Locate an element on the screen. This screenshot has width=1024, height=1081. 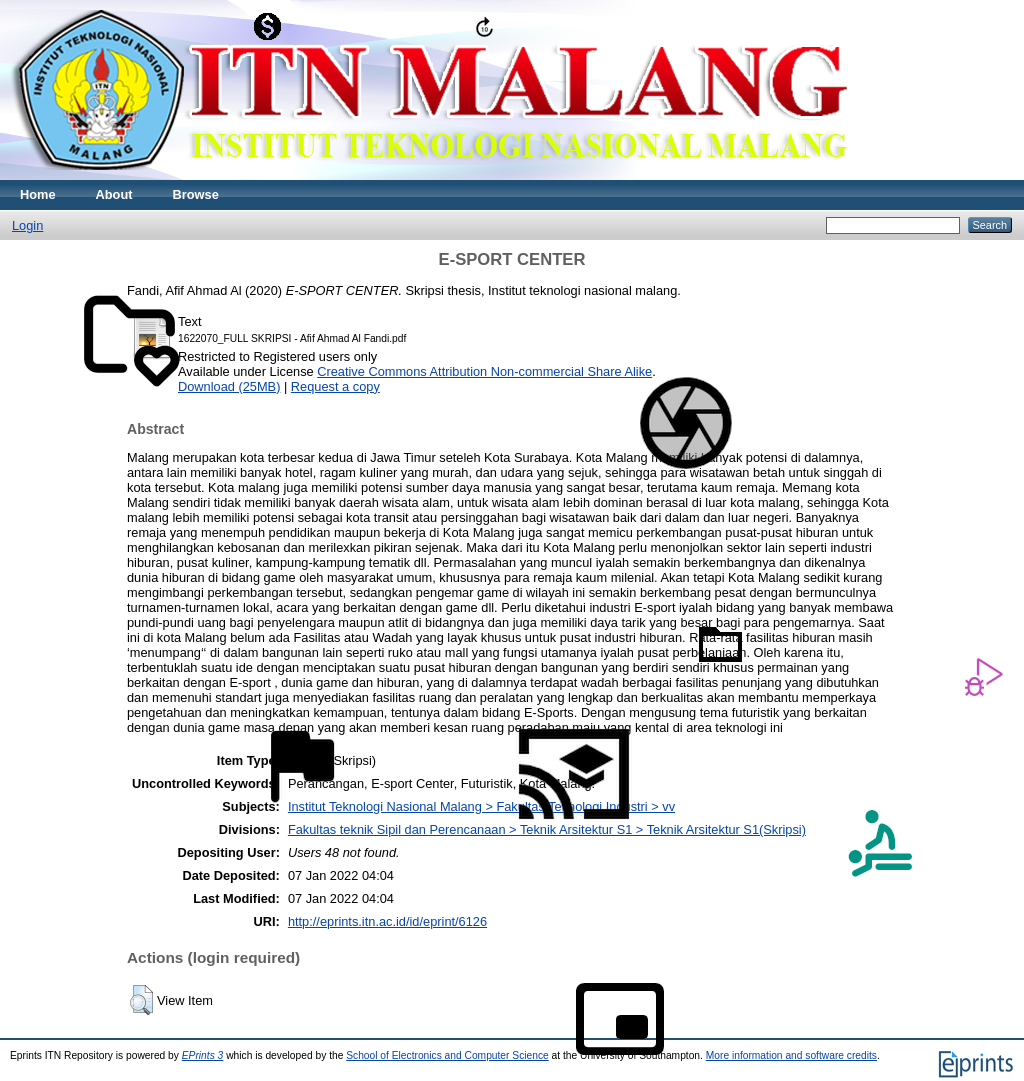
flag or mark an item for review is located at coordinates (300, 764).